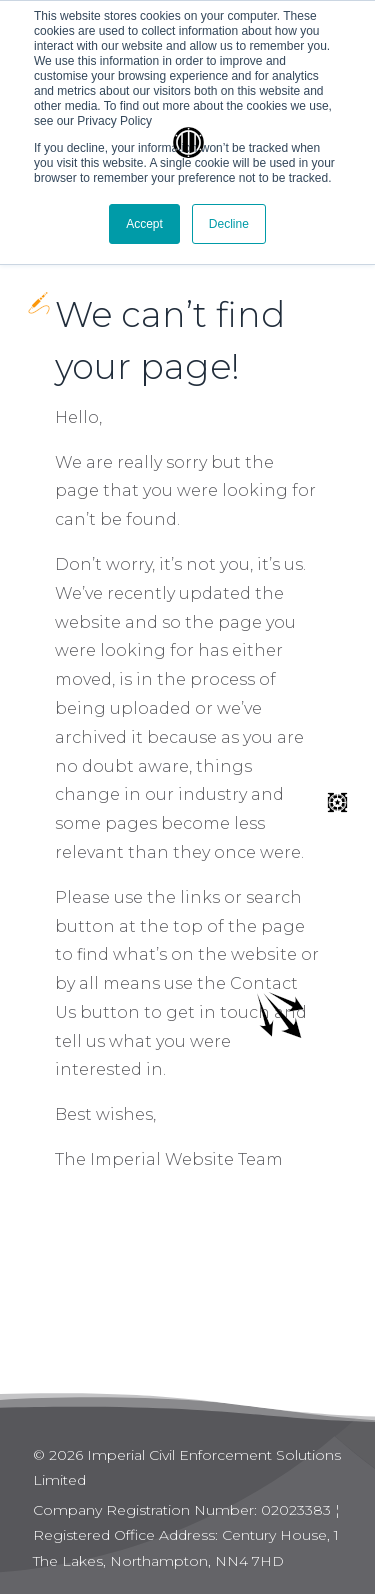 The height and width of the screenshot is (1594, 375). Describe the element at coordinates (337, 802) in the screenshot. I see `imperial faction or empire team selector` at that location.